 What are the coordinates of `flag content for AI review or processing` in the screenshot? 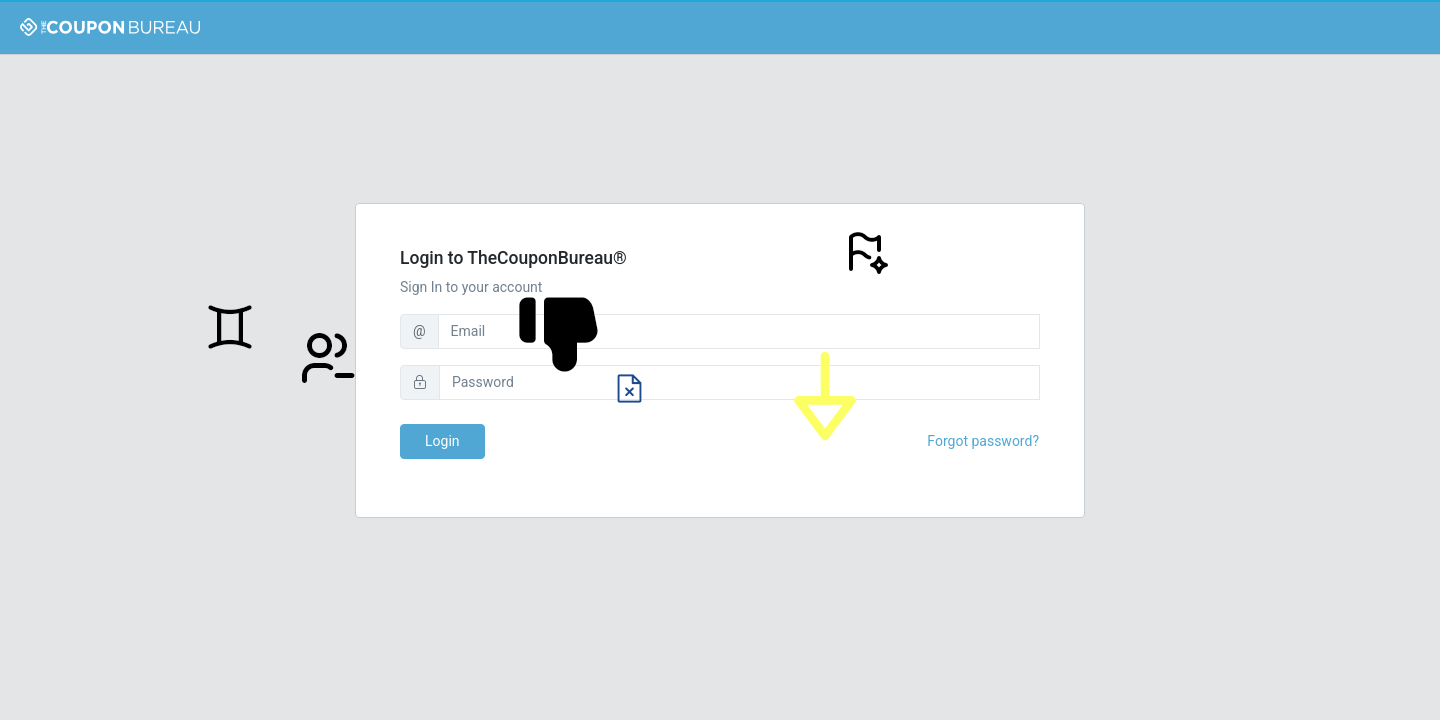 It's located at (865, 251).